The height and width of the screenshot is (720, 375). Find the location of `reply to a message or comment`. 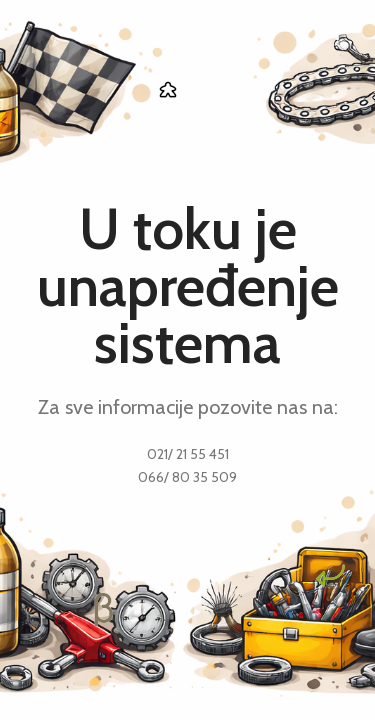

reply to a message or comment is located at coordinates (330, 575).